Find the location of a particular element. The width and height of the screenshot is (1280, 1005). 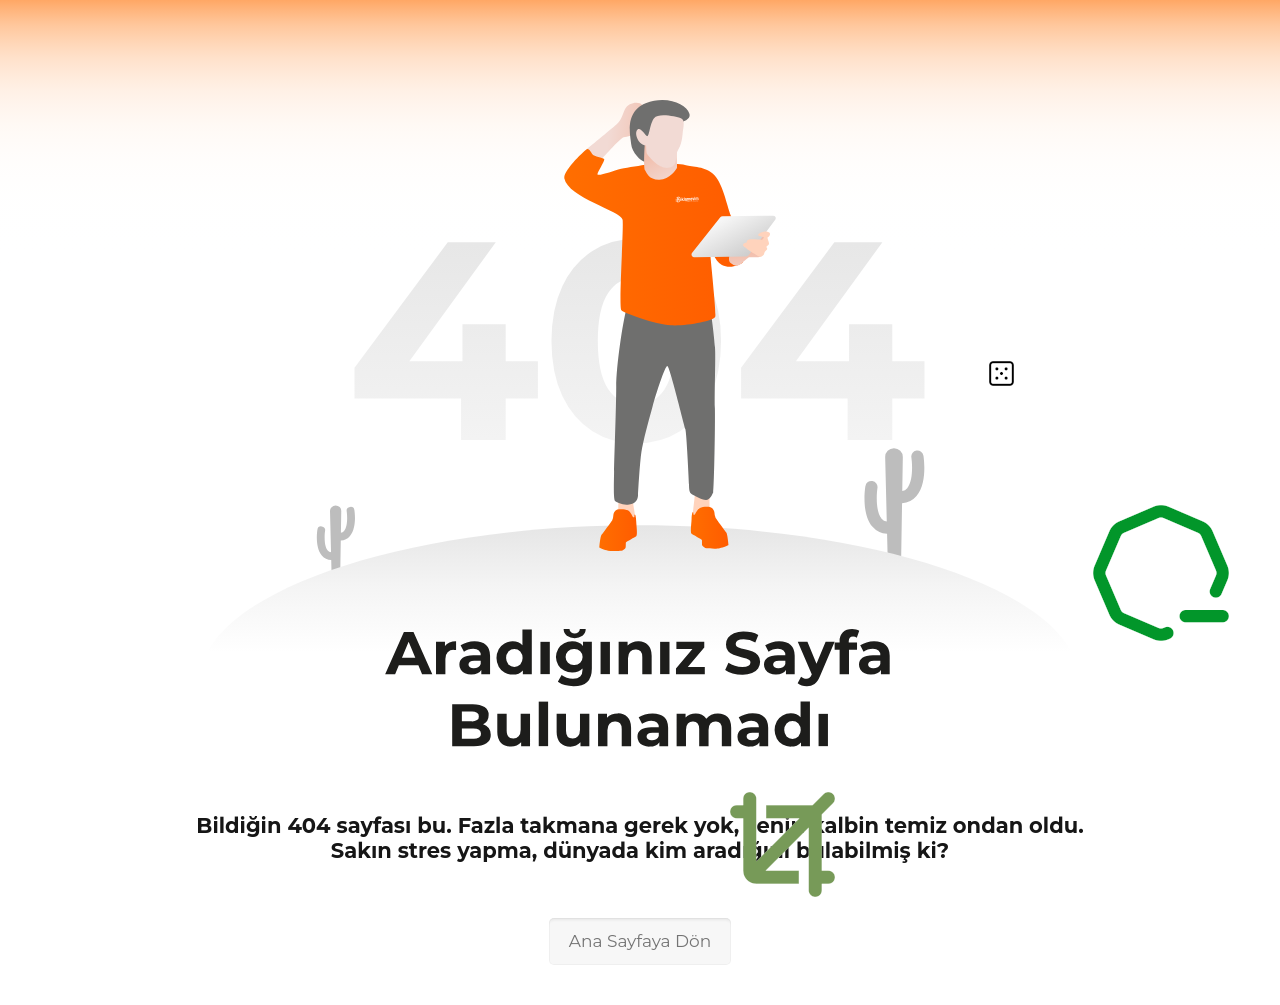

remove or delete an item with a warning is located at coordinates (1161, 573).